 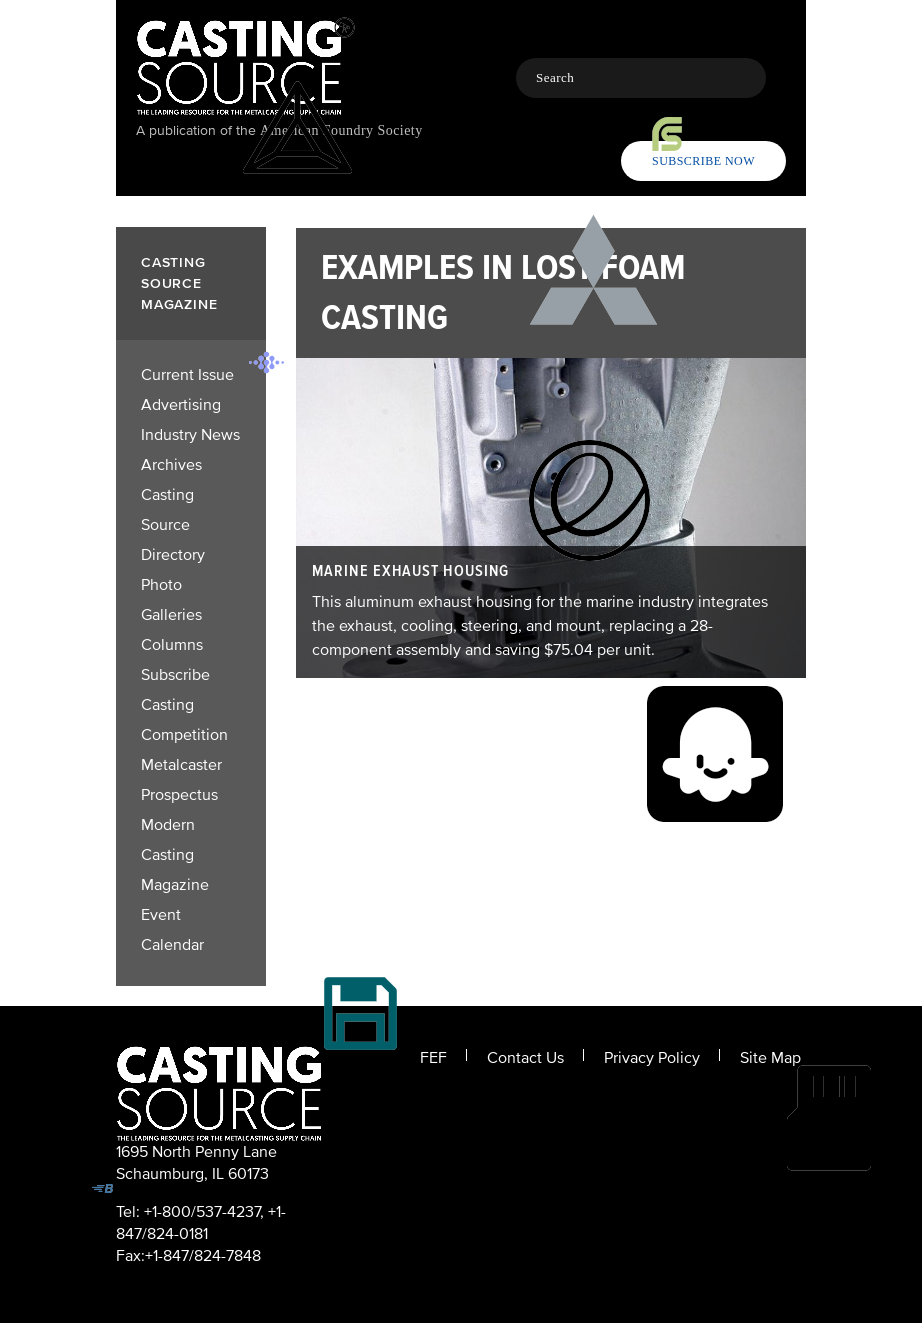 What do you see at coordinates (667, 134) in the screenshot?
I see `rsocket protocol or framework branding` at bounding box center [667, 134].